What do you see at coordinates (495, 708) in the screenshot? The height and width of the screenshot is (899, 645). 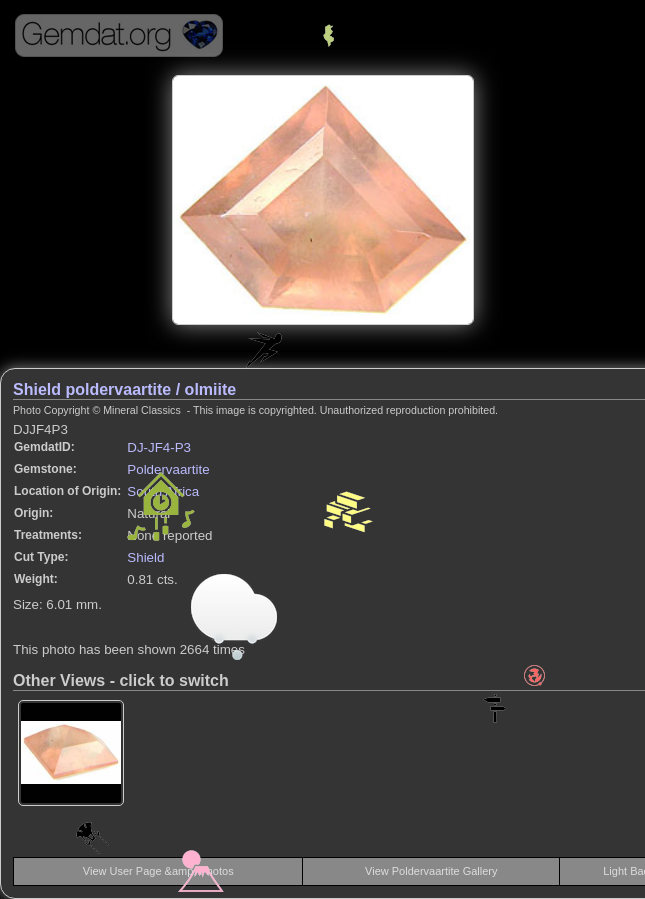 I see `navigate to different game areas or levels` at bounding box center [495, 708].